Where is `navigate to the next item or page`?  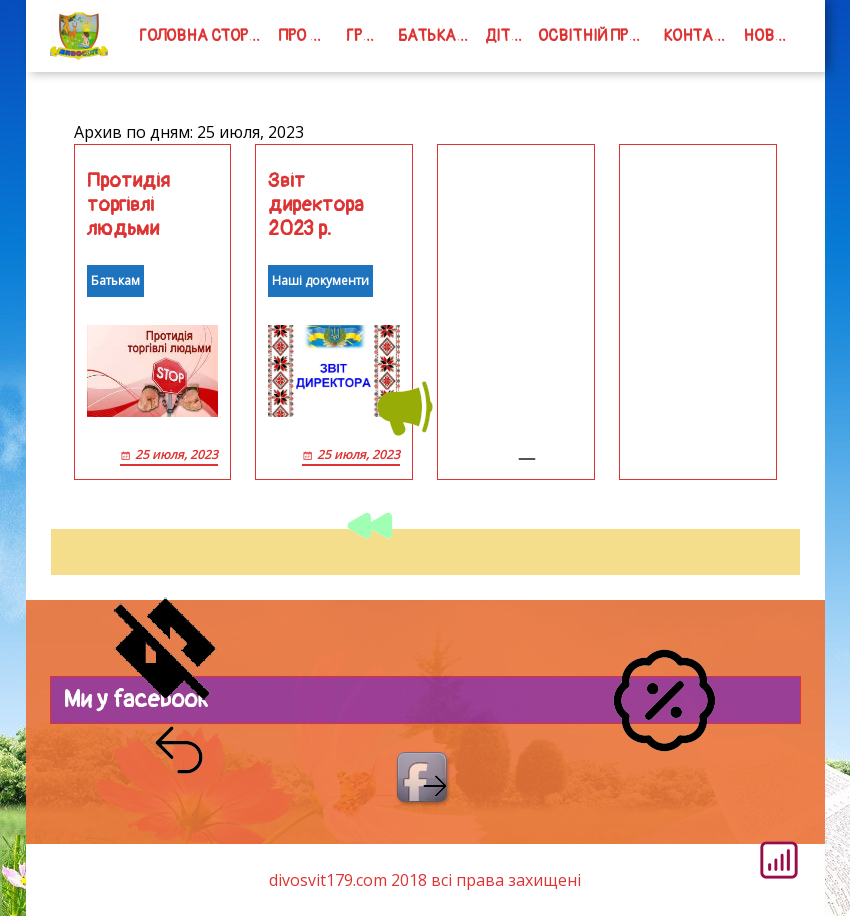
navigate to the next item or page is located at coordinates (435, 786).